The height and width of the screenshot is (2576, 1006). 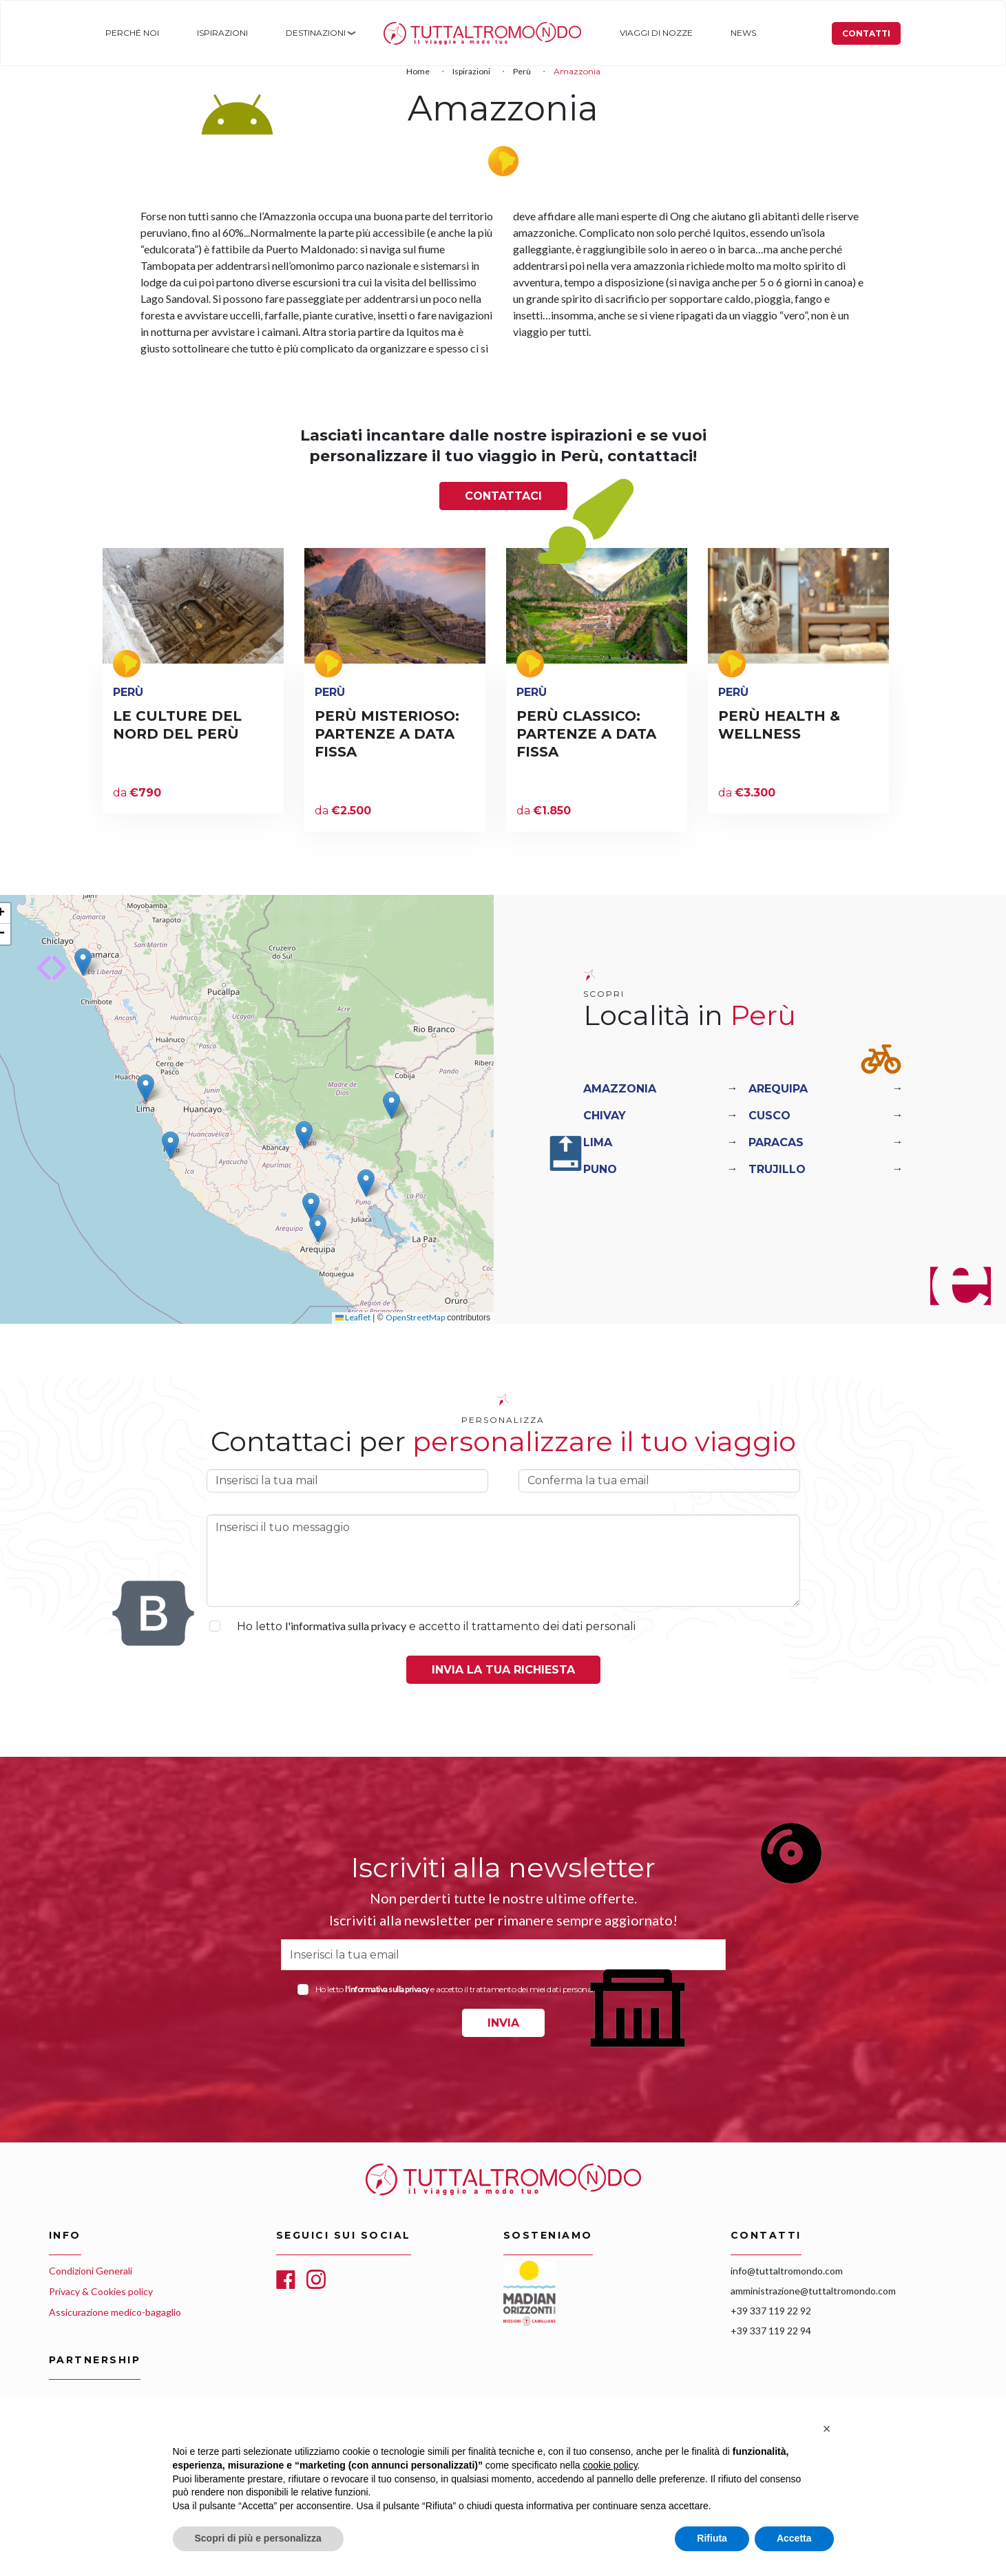 What do you see at coordinates (586, 521) in the screenshot?
I see `access drawing or painting tools` at bounding box center [586, 521].